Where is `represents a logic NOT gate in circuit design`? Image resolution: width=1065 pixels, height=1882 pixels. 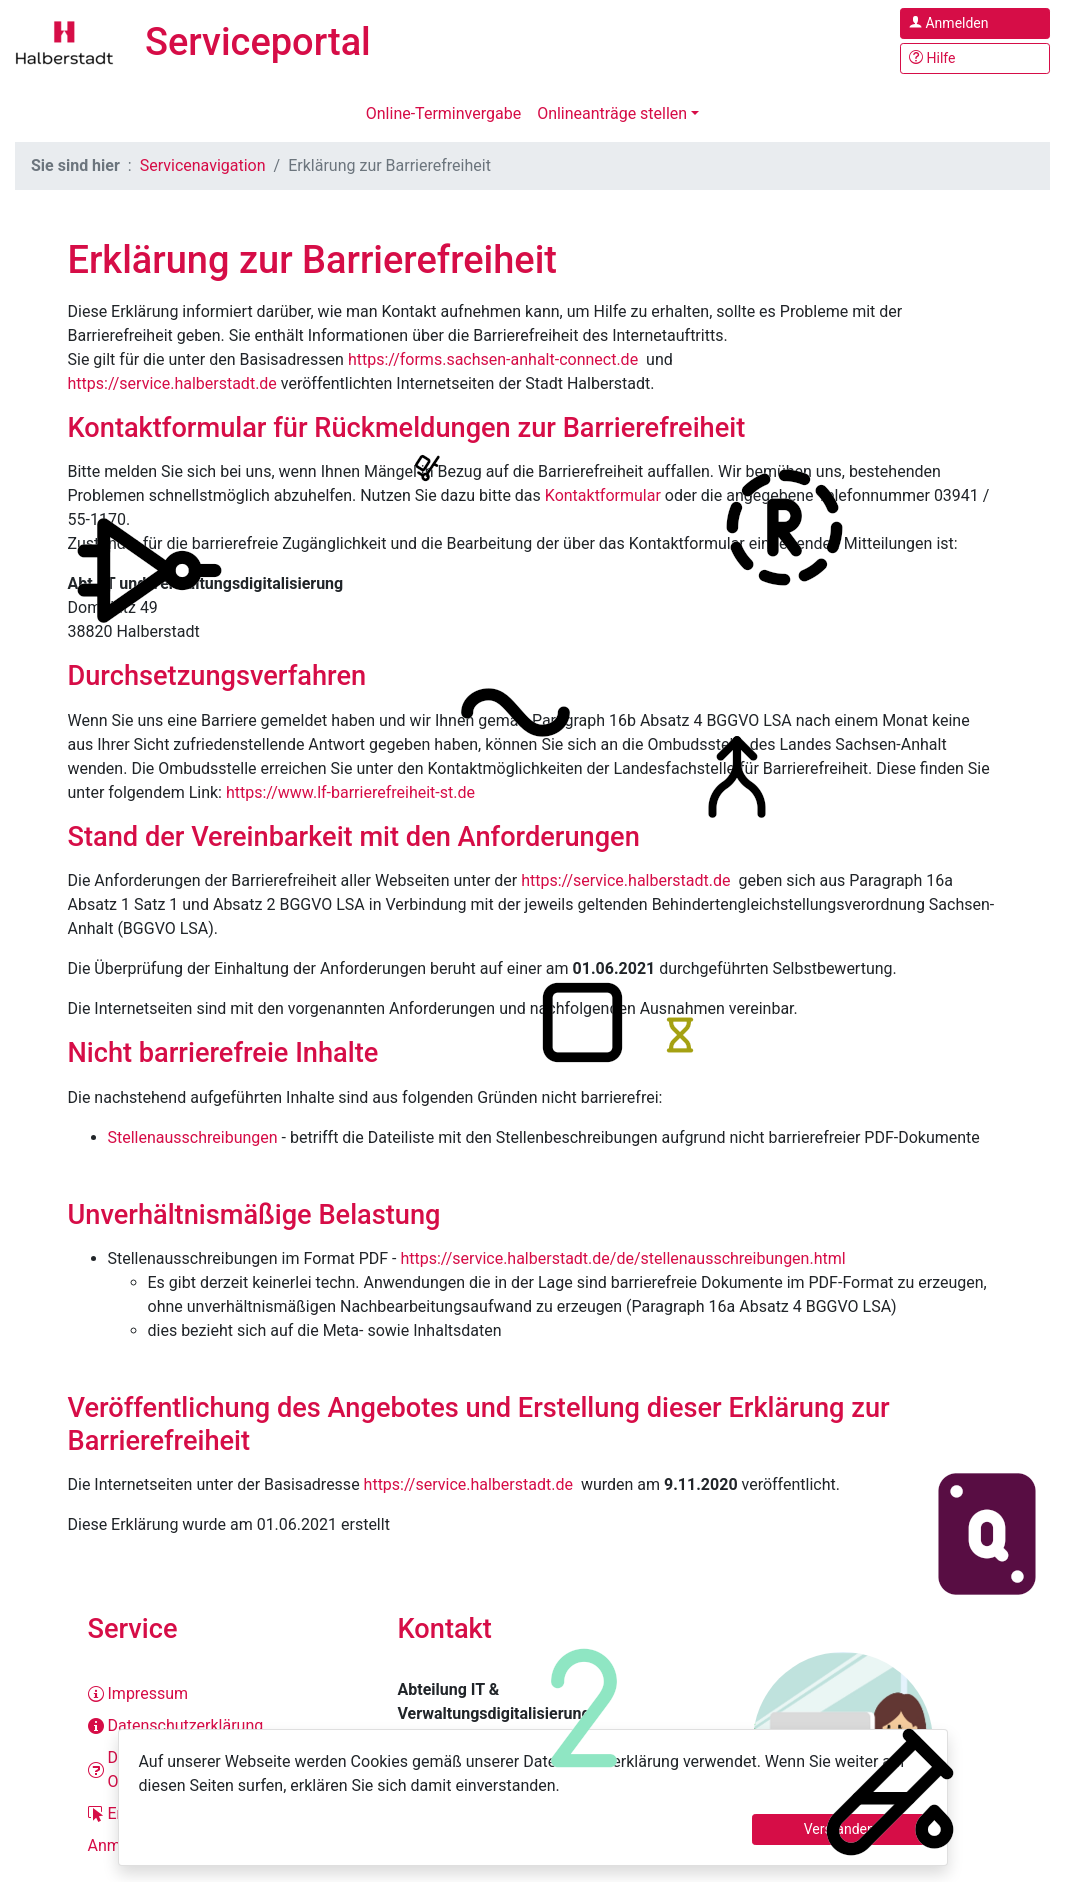 represents a logic NOT gate in circuit design is located at coordinates (149, 570).